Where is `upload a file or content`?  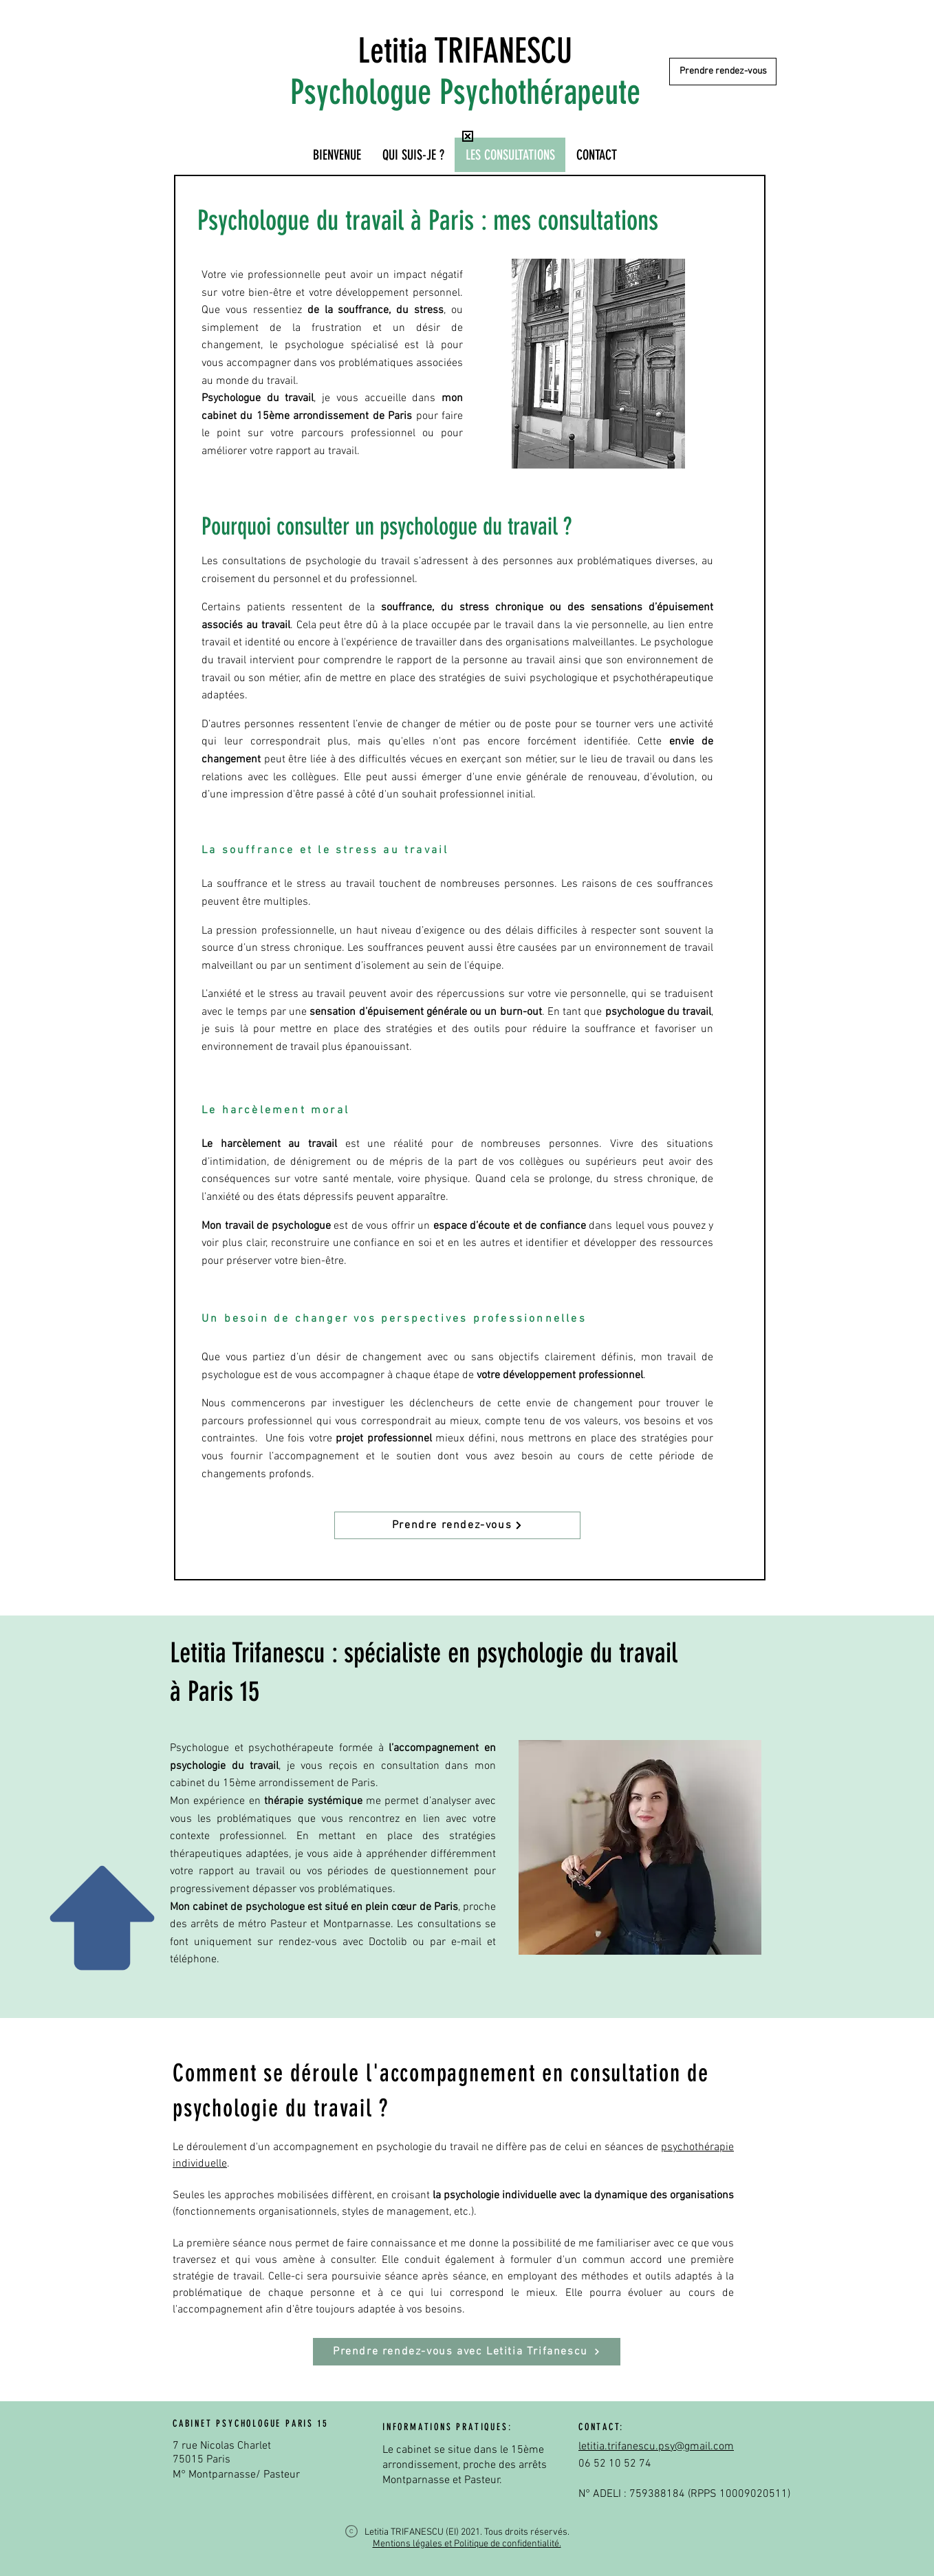 upload a file or content is located at coordinates (102, 1922).